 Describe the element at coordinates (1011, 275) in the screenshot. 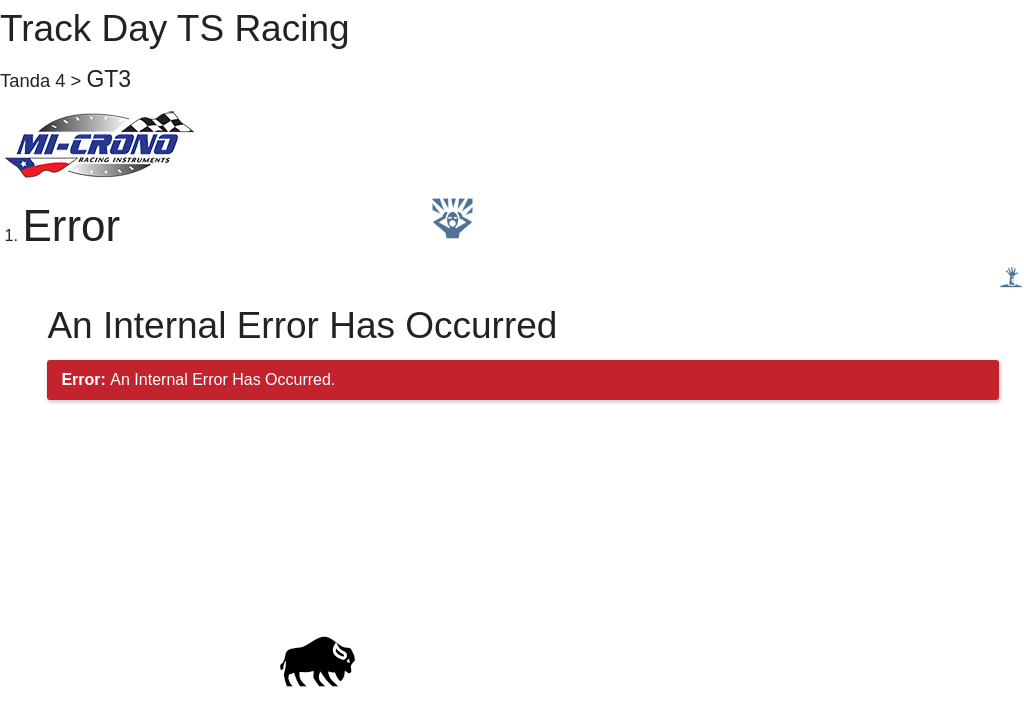

I see `activate necromancer ability` at that location.